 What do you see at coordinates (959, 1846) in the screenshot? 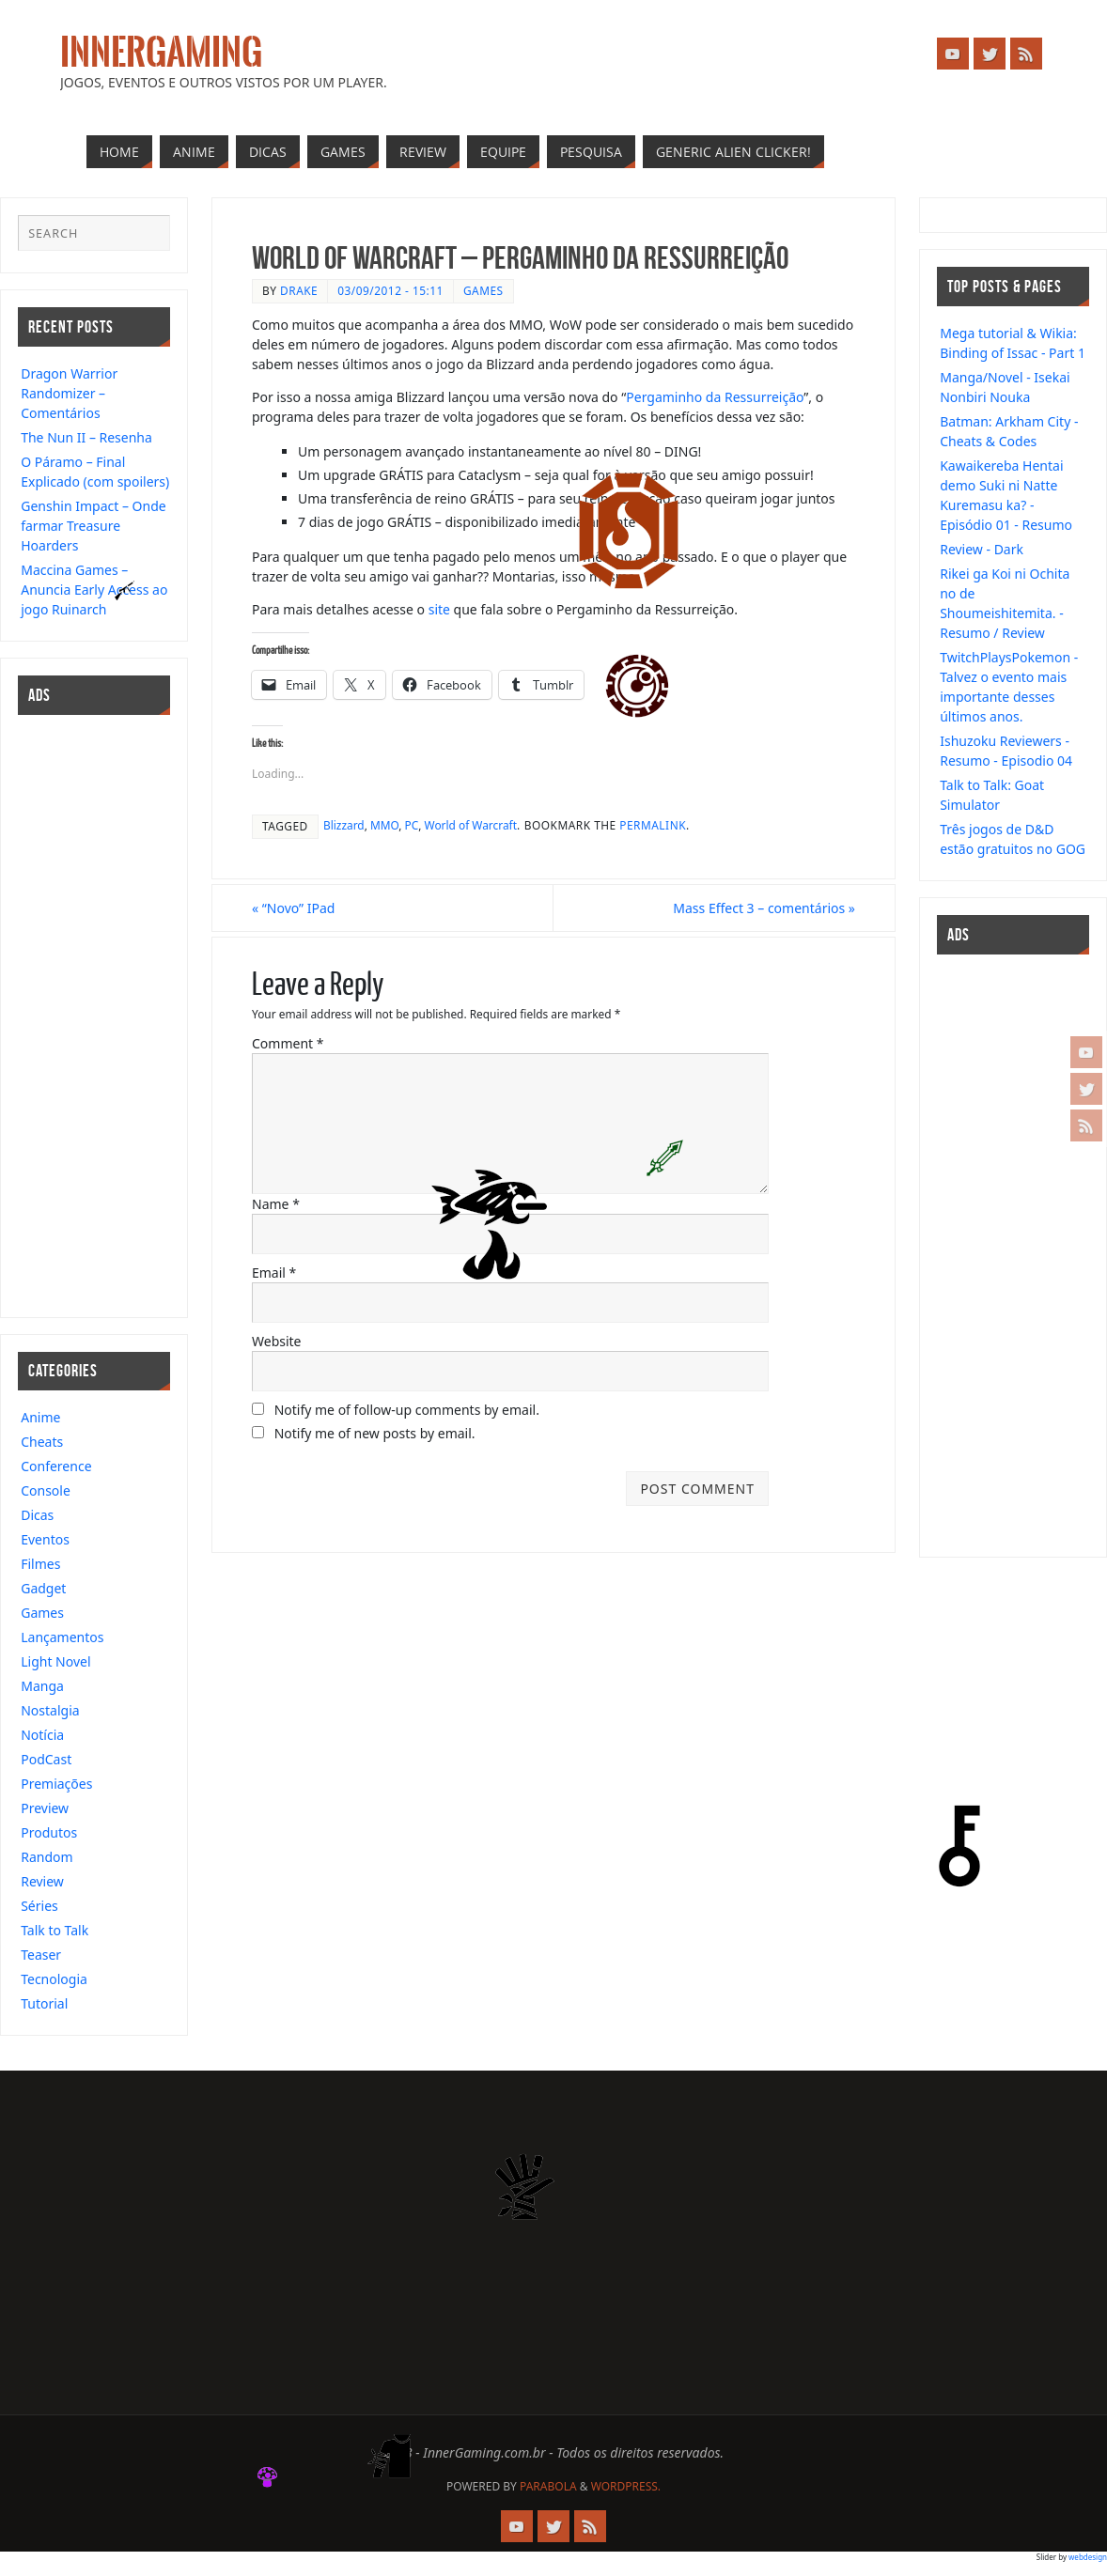
I see `unlock a feature or access restricted content` at bounding box center [959, 1846].